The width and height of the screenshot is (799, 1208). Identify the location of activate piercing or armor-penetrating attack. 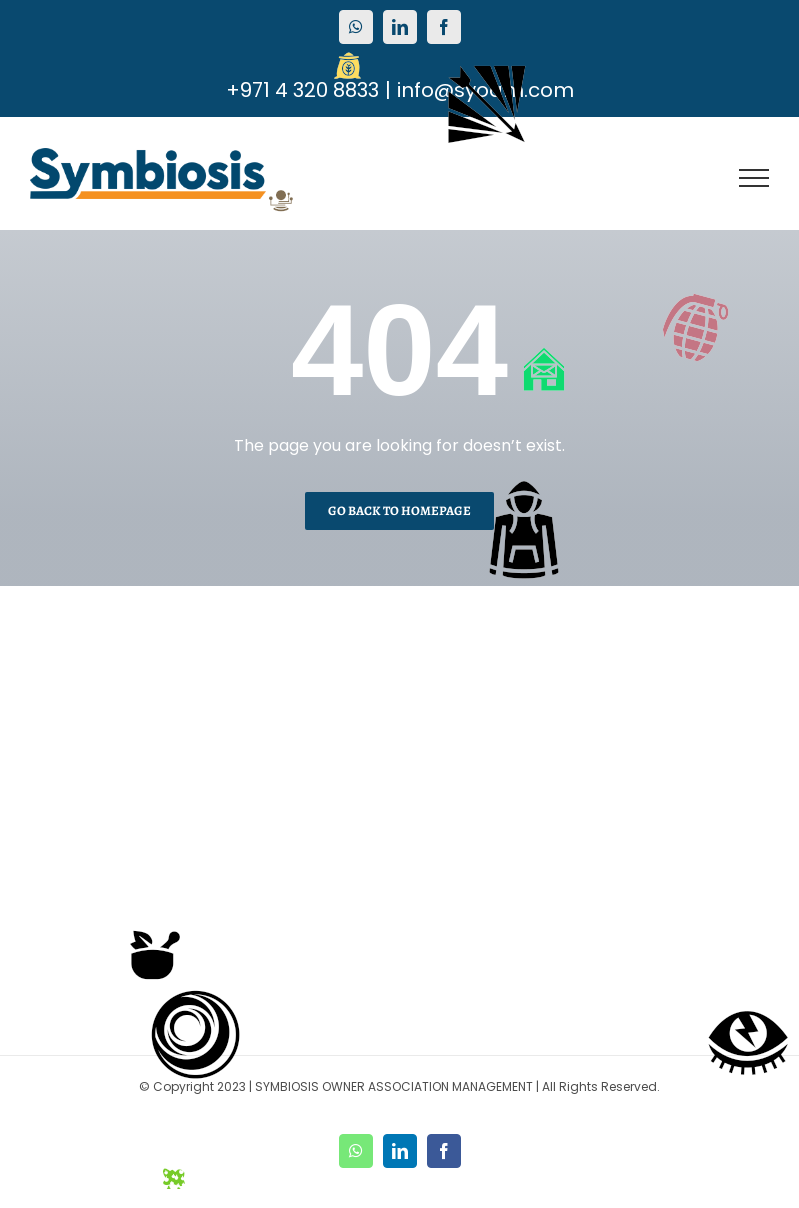
(486, 104).